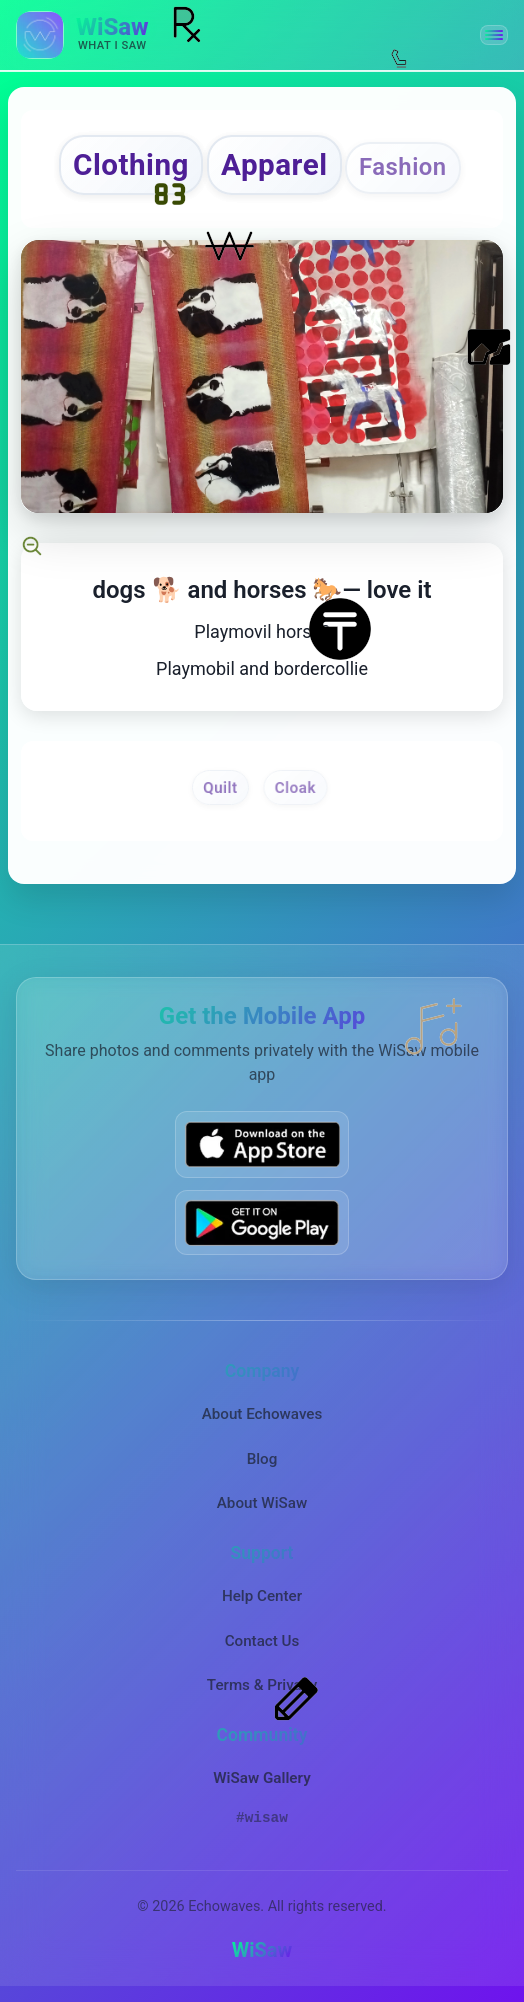 This screenshot has width=524, height=2002. Describe the element at coordinates (229, 244) in the screenshot. I see `indicates south korean won currency` at that location.